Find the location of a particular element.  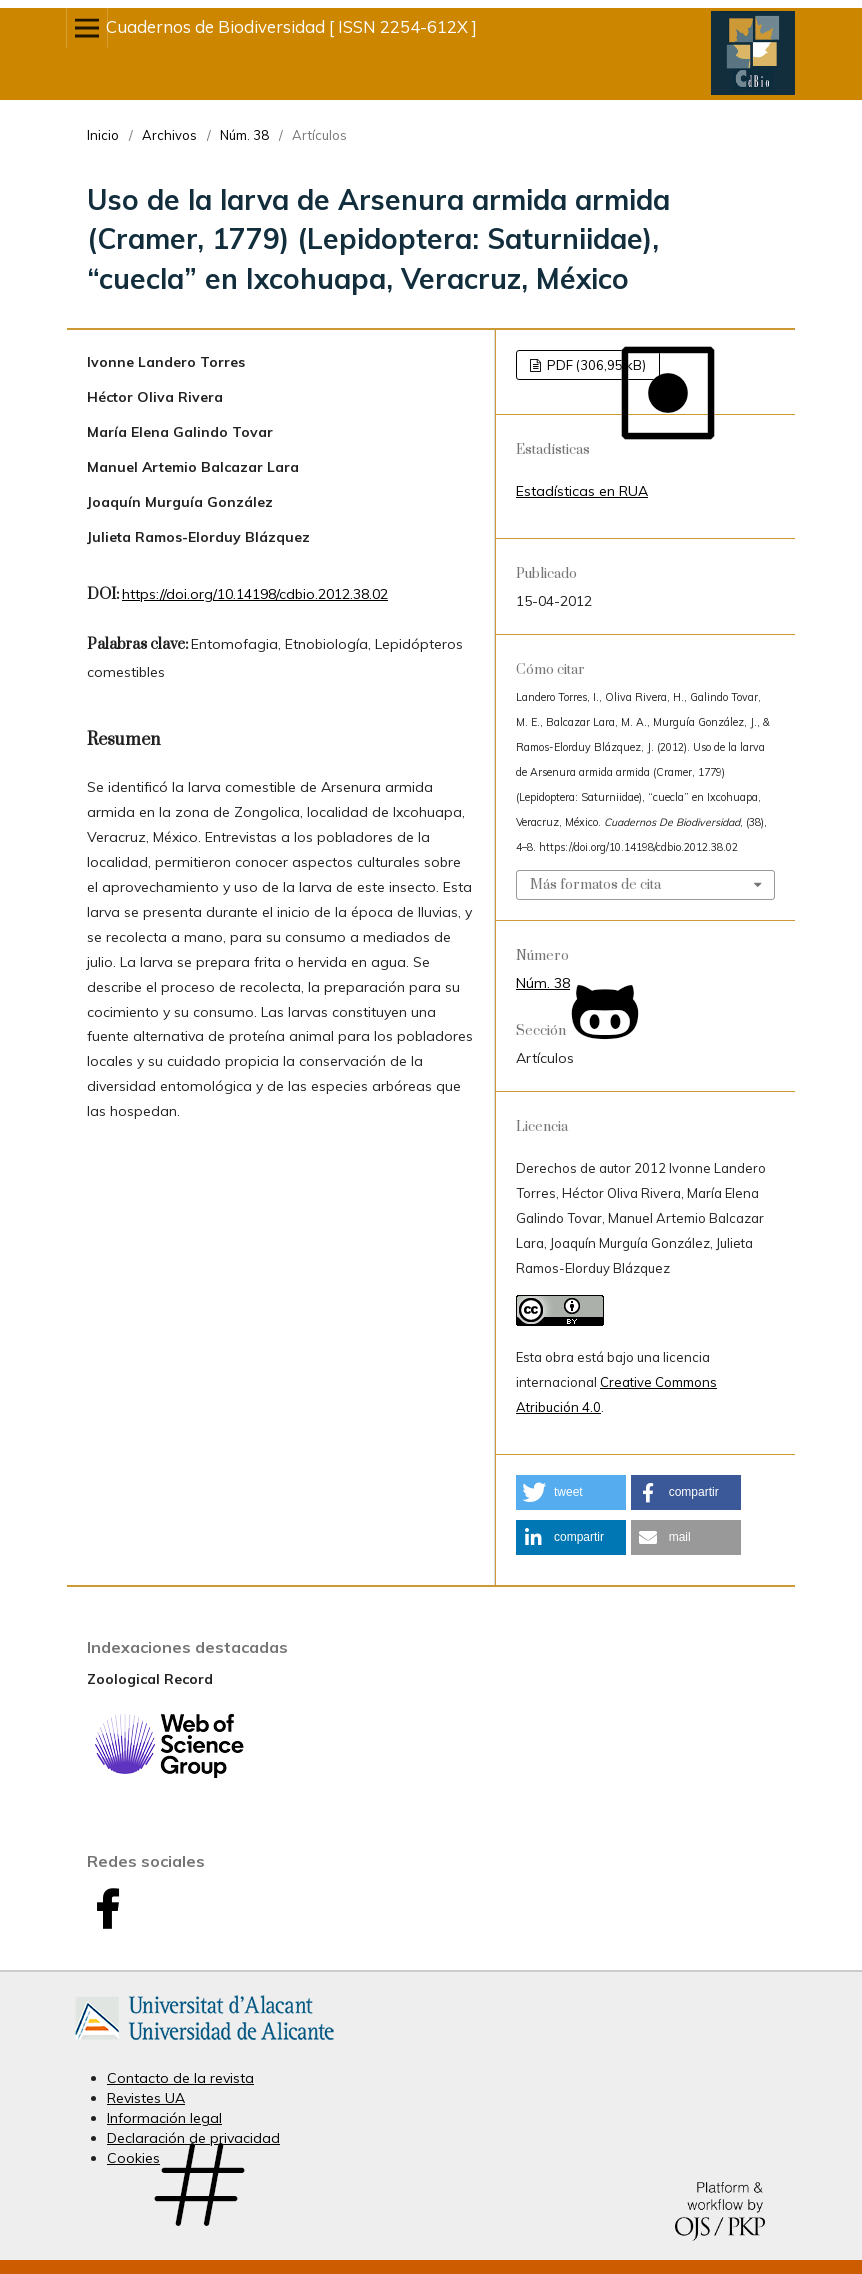

view or browse hashtags is located at coordinates (199, 2184).